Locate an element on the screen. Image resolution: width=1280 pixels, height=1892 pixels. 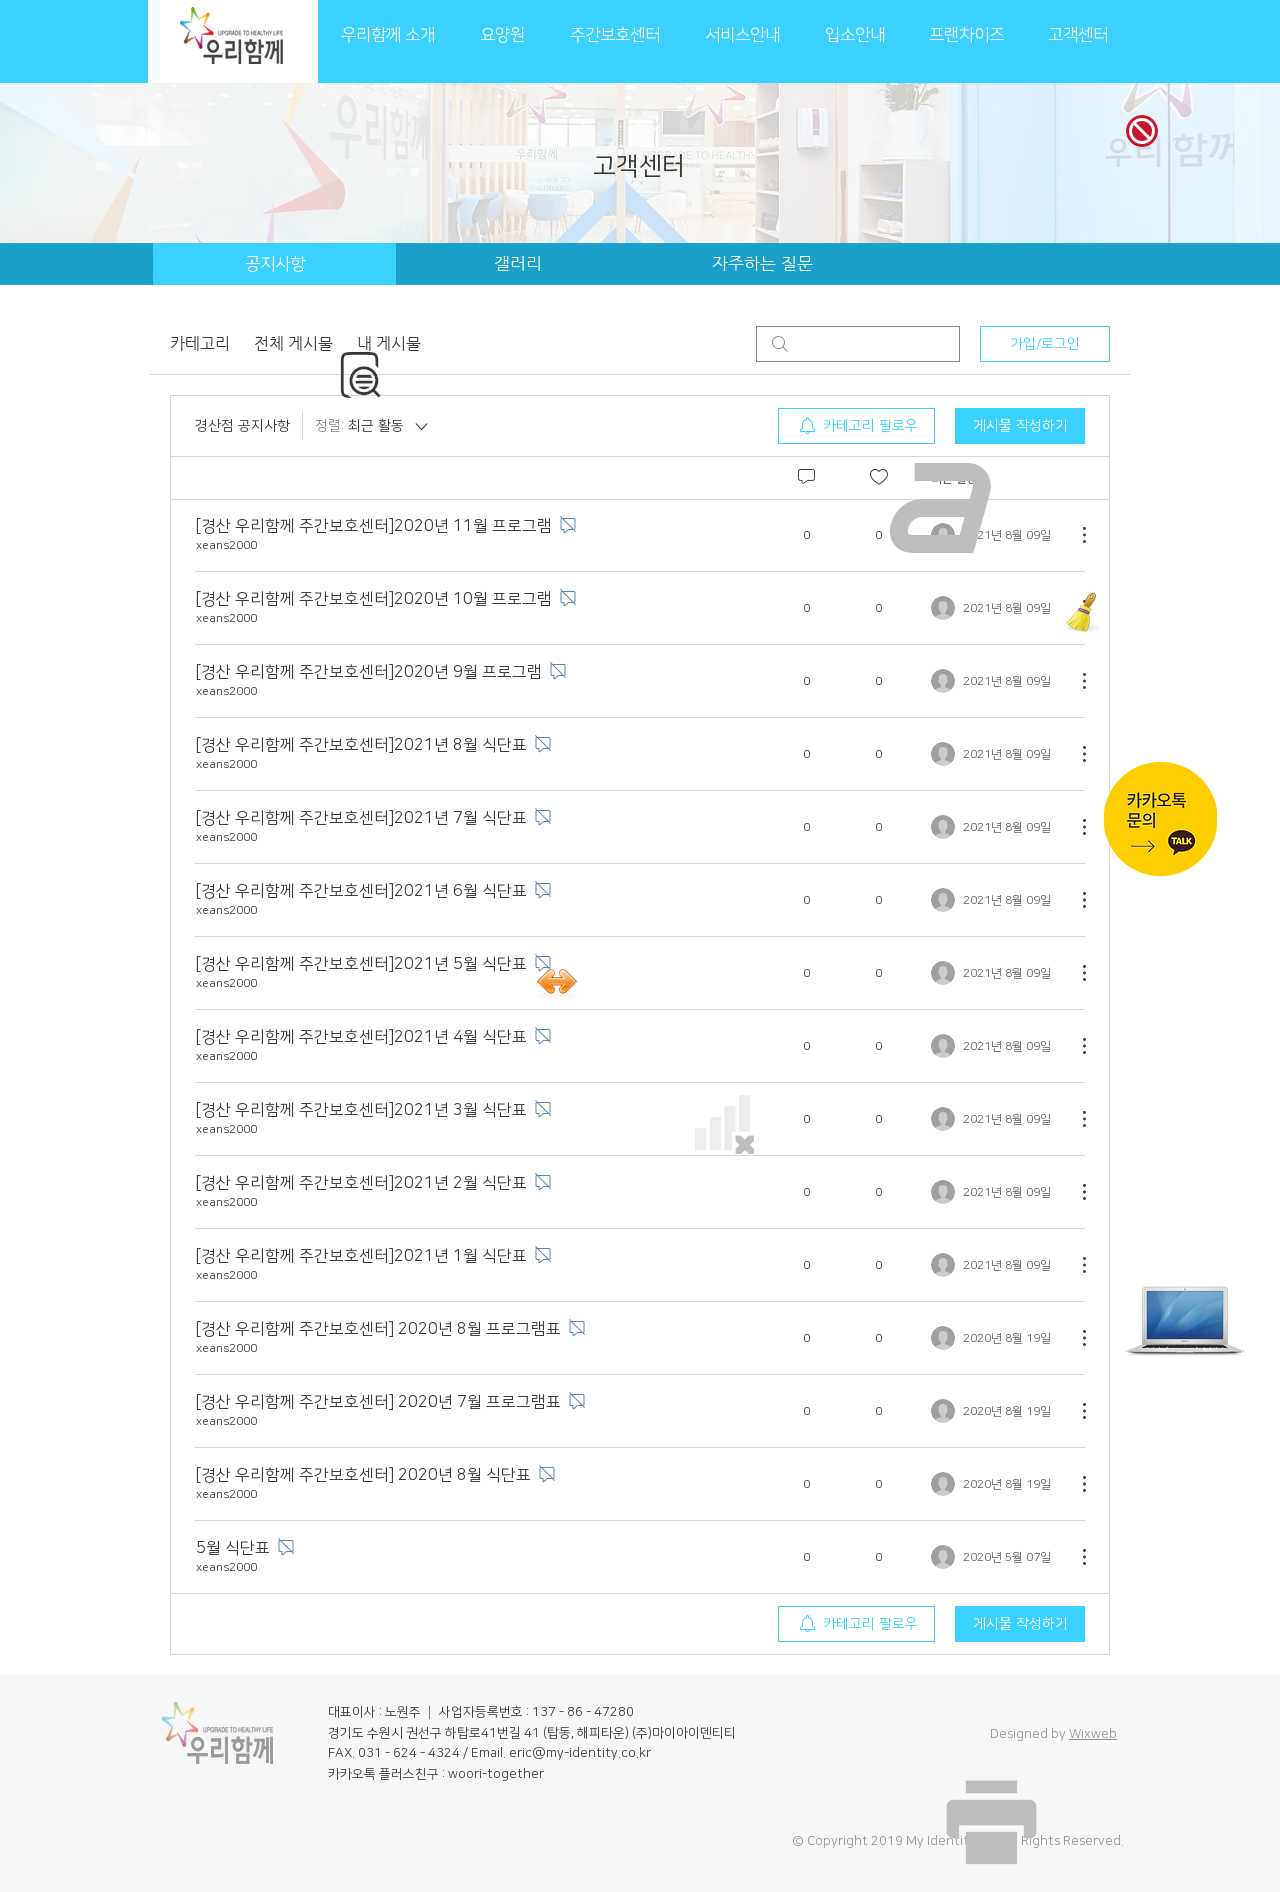
open document viewer app is located at coordinates (361, 375).